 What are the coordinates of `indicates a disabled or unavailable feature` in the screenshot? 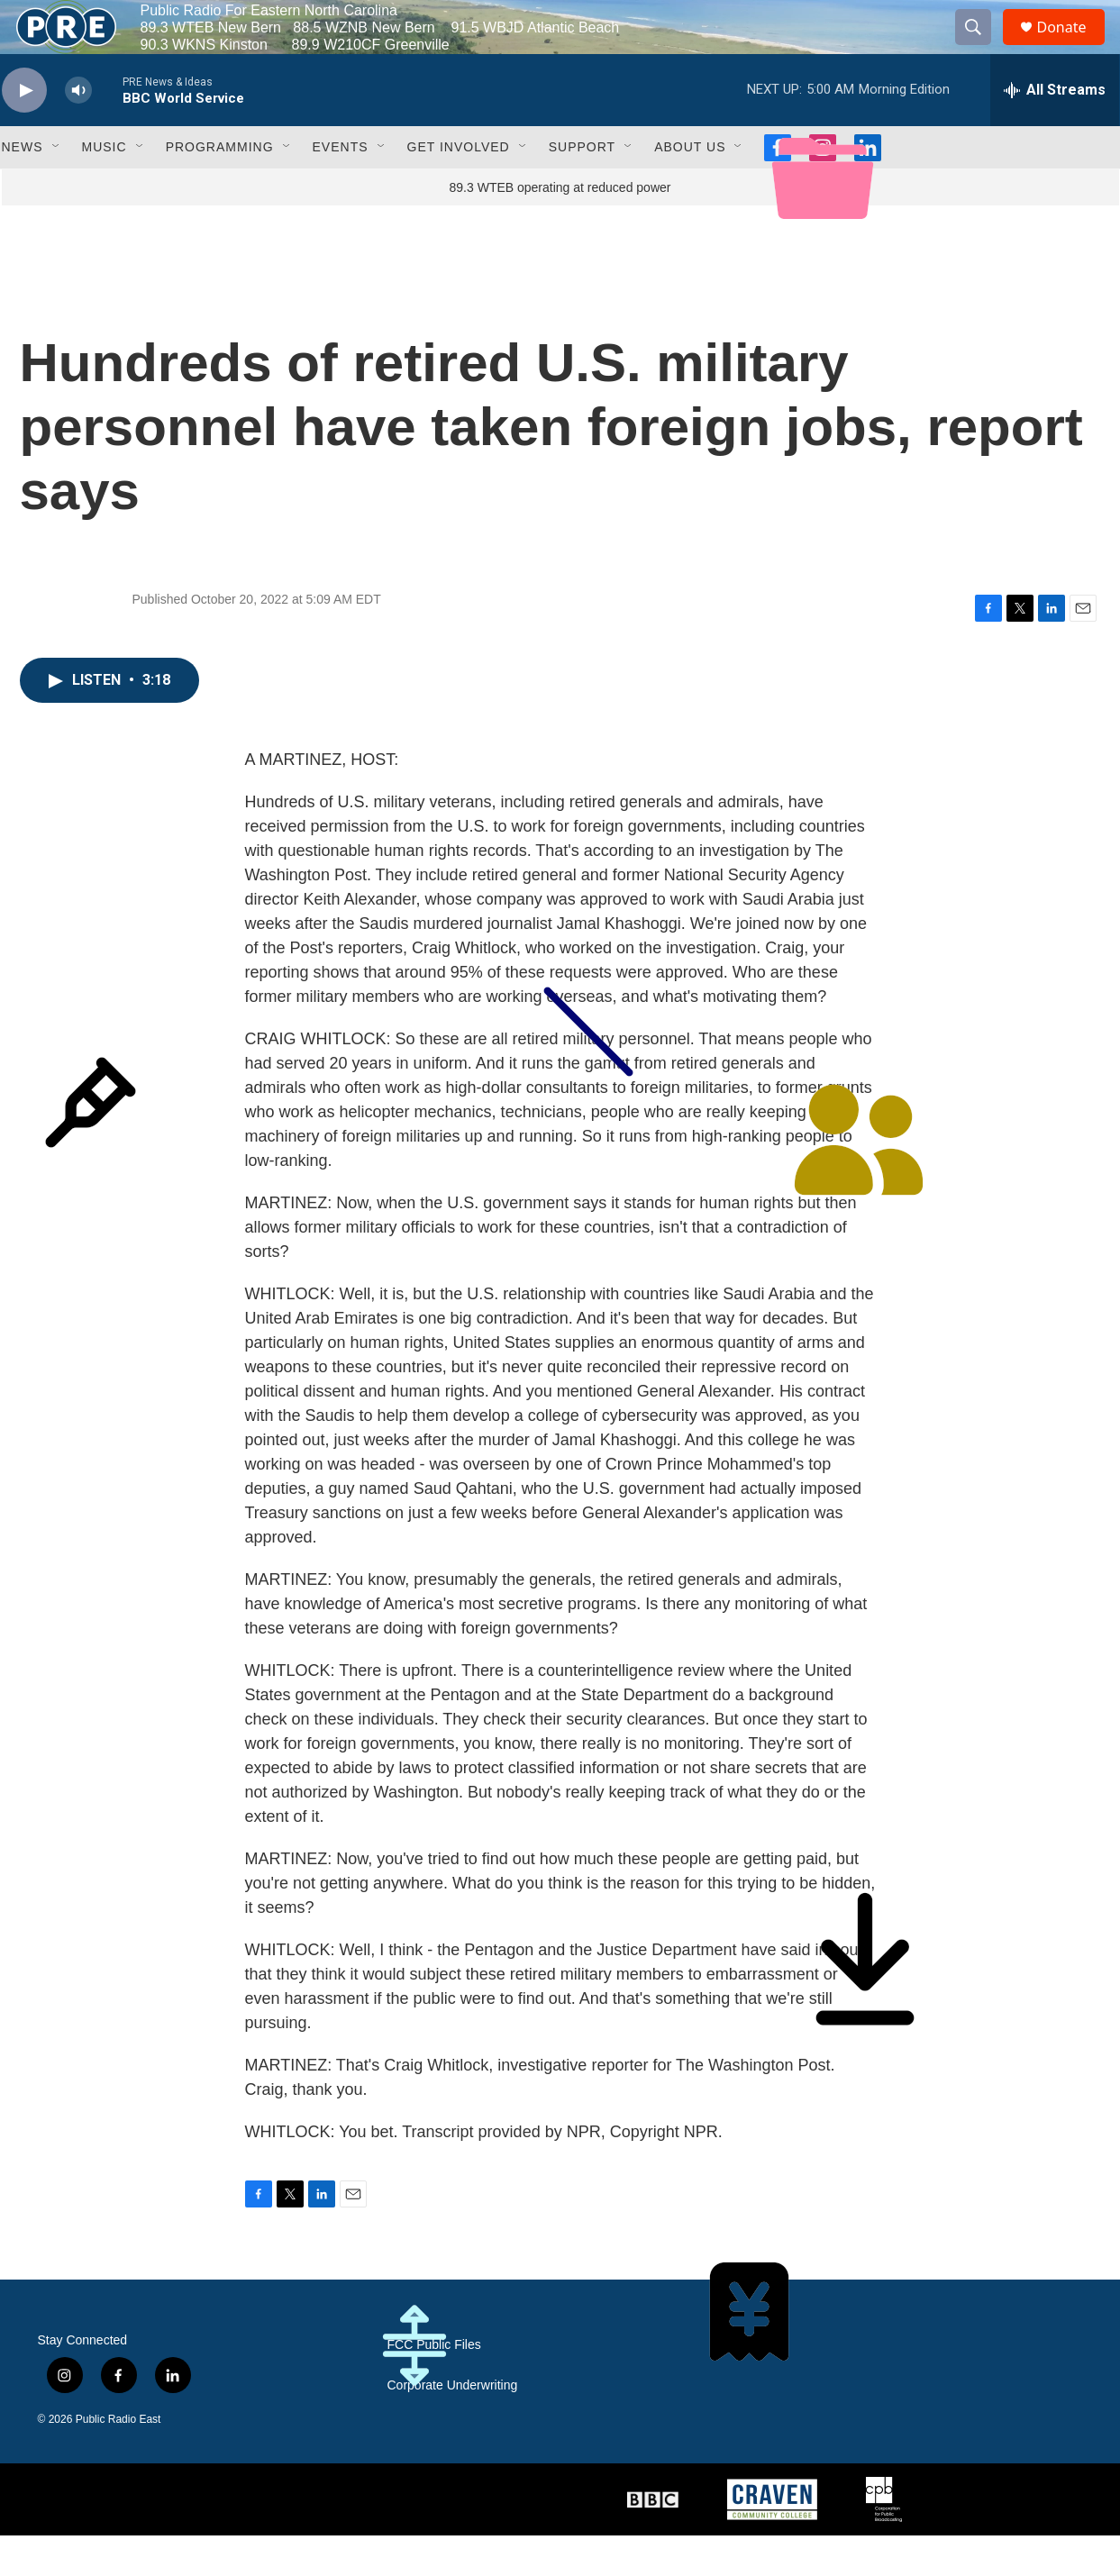 It's located at (588, 1032).